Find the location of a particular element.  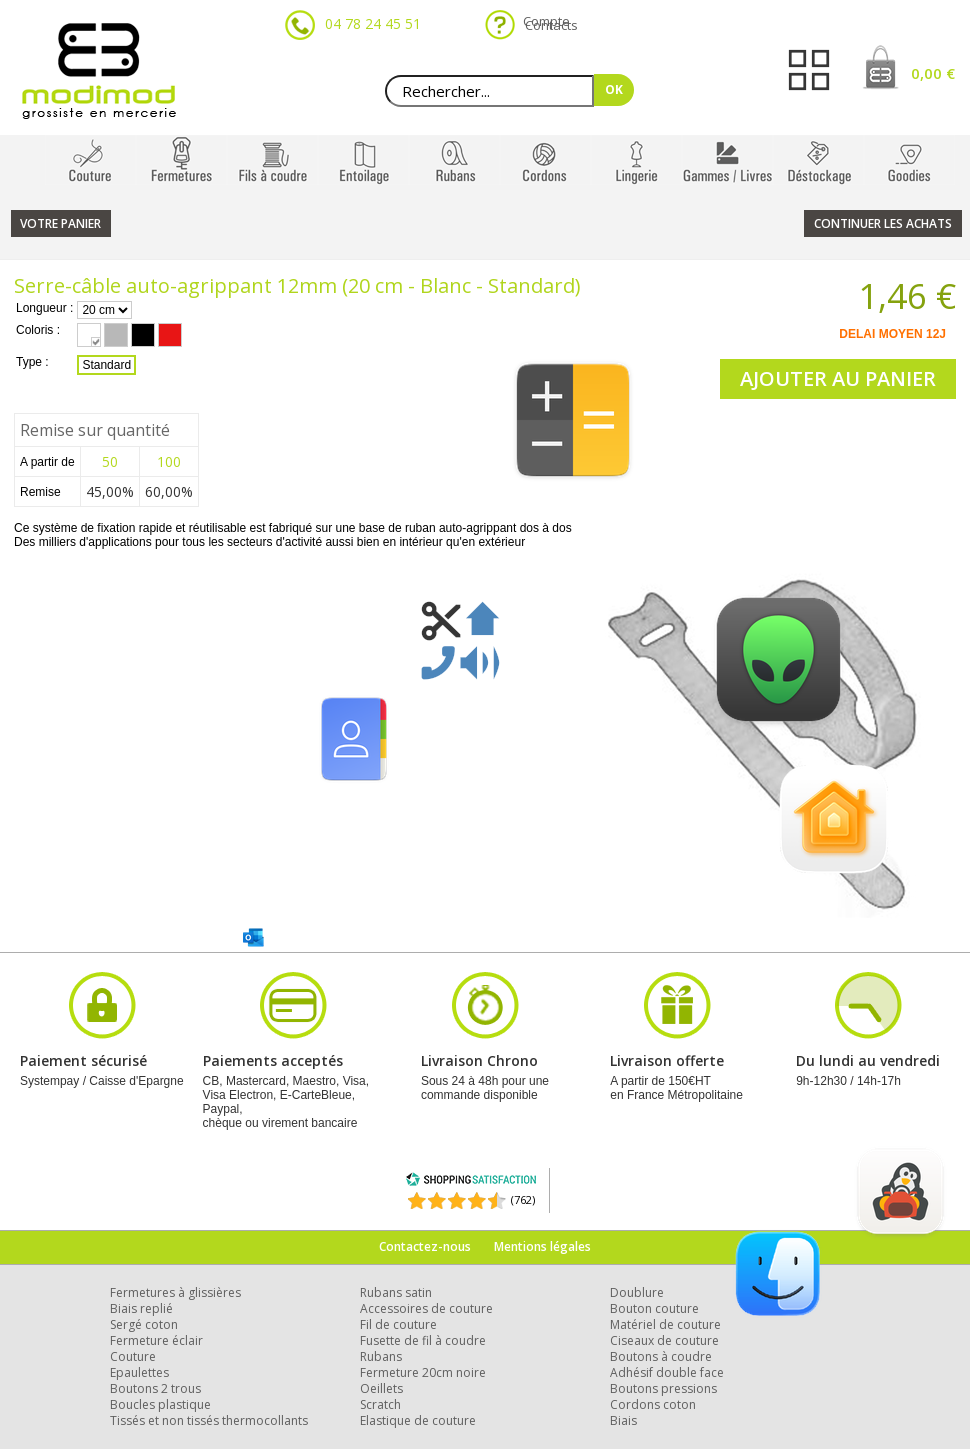

open the calculator app is located at coordinates (573, 420).